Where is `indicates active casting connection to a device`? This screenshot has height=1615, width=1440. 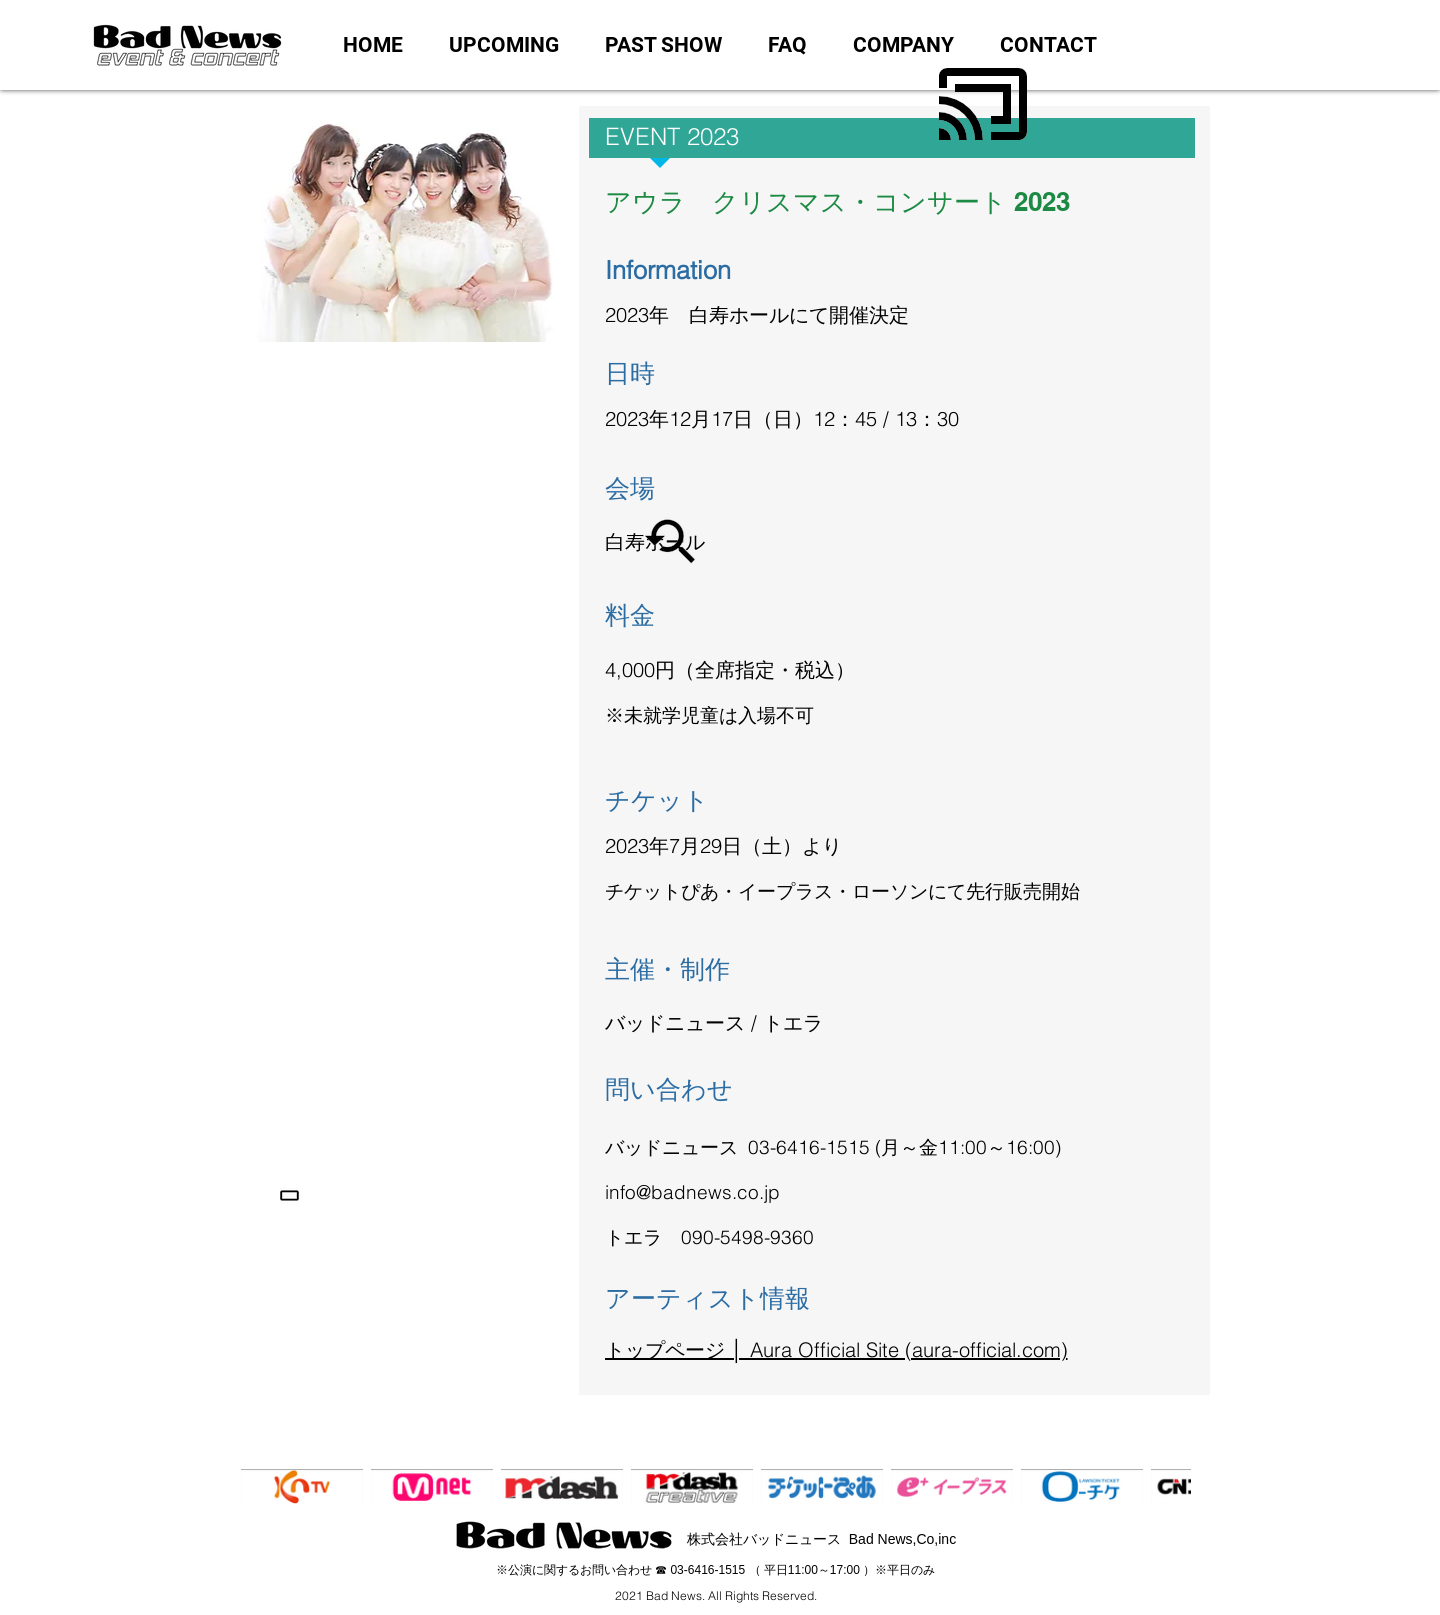 indicates active casting connection to a device is located at coordinates (983, 104).